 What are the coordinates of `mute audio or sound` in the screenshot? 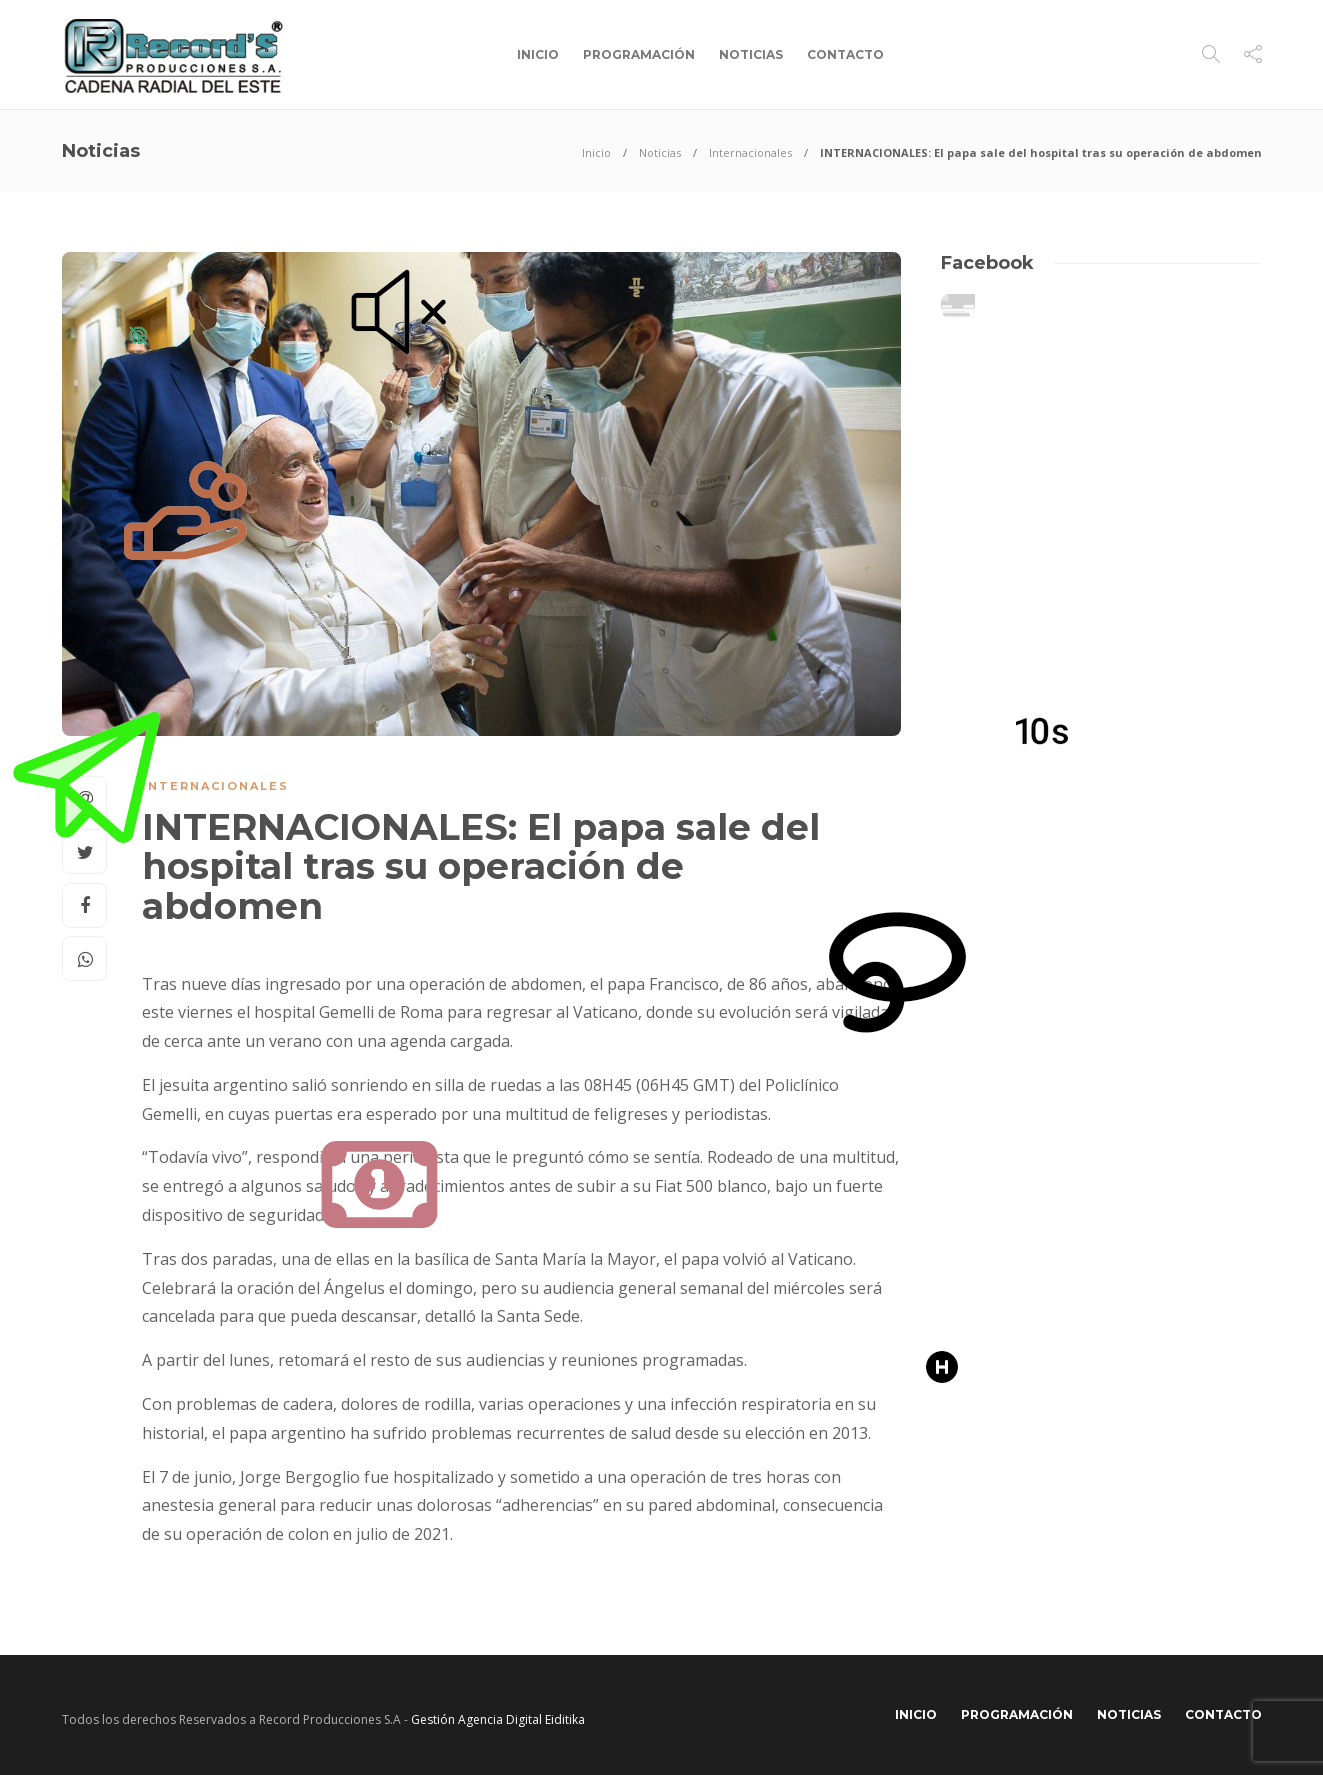 It's located at (397, 312).